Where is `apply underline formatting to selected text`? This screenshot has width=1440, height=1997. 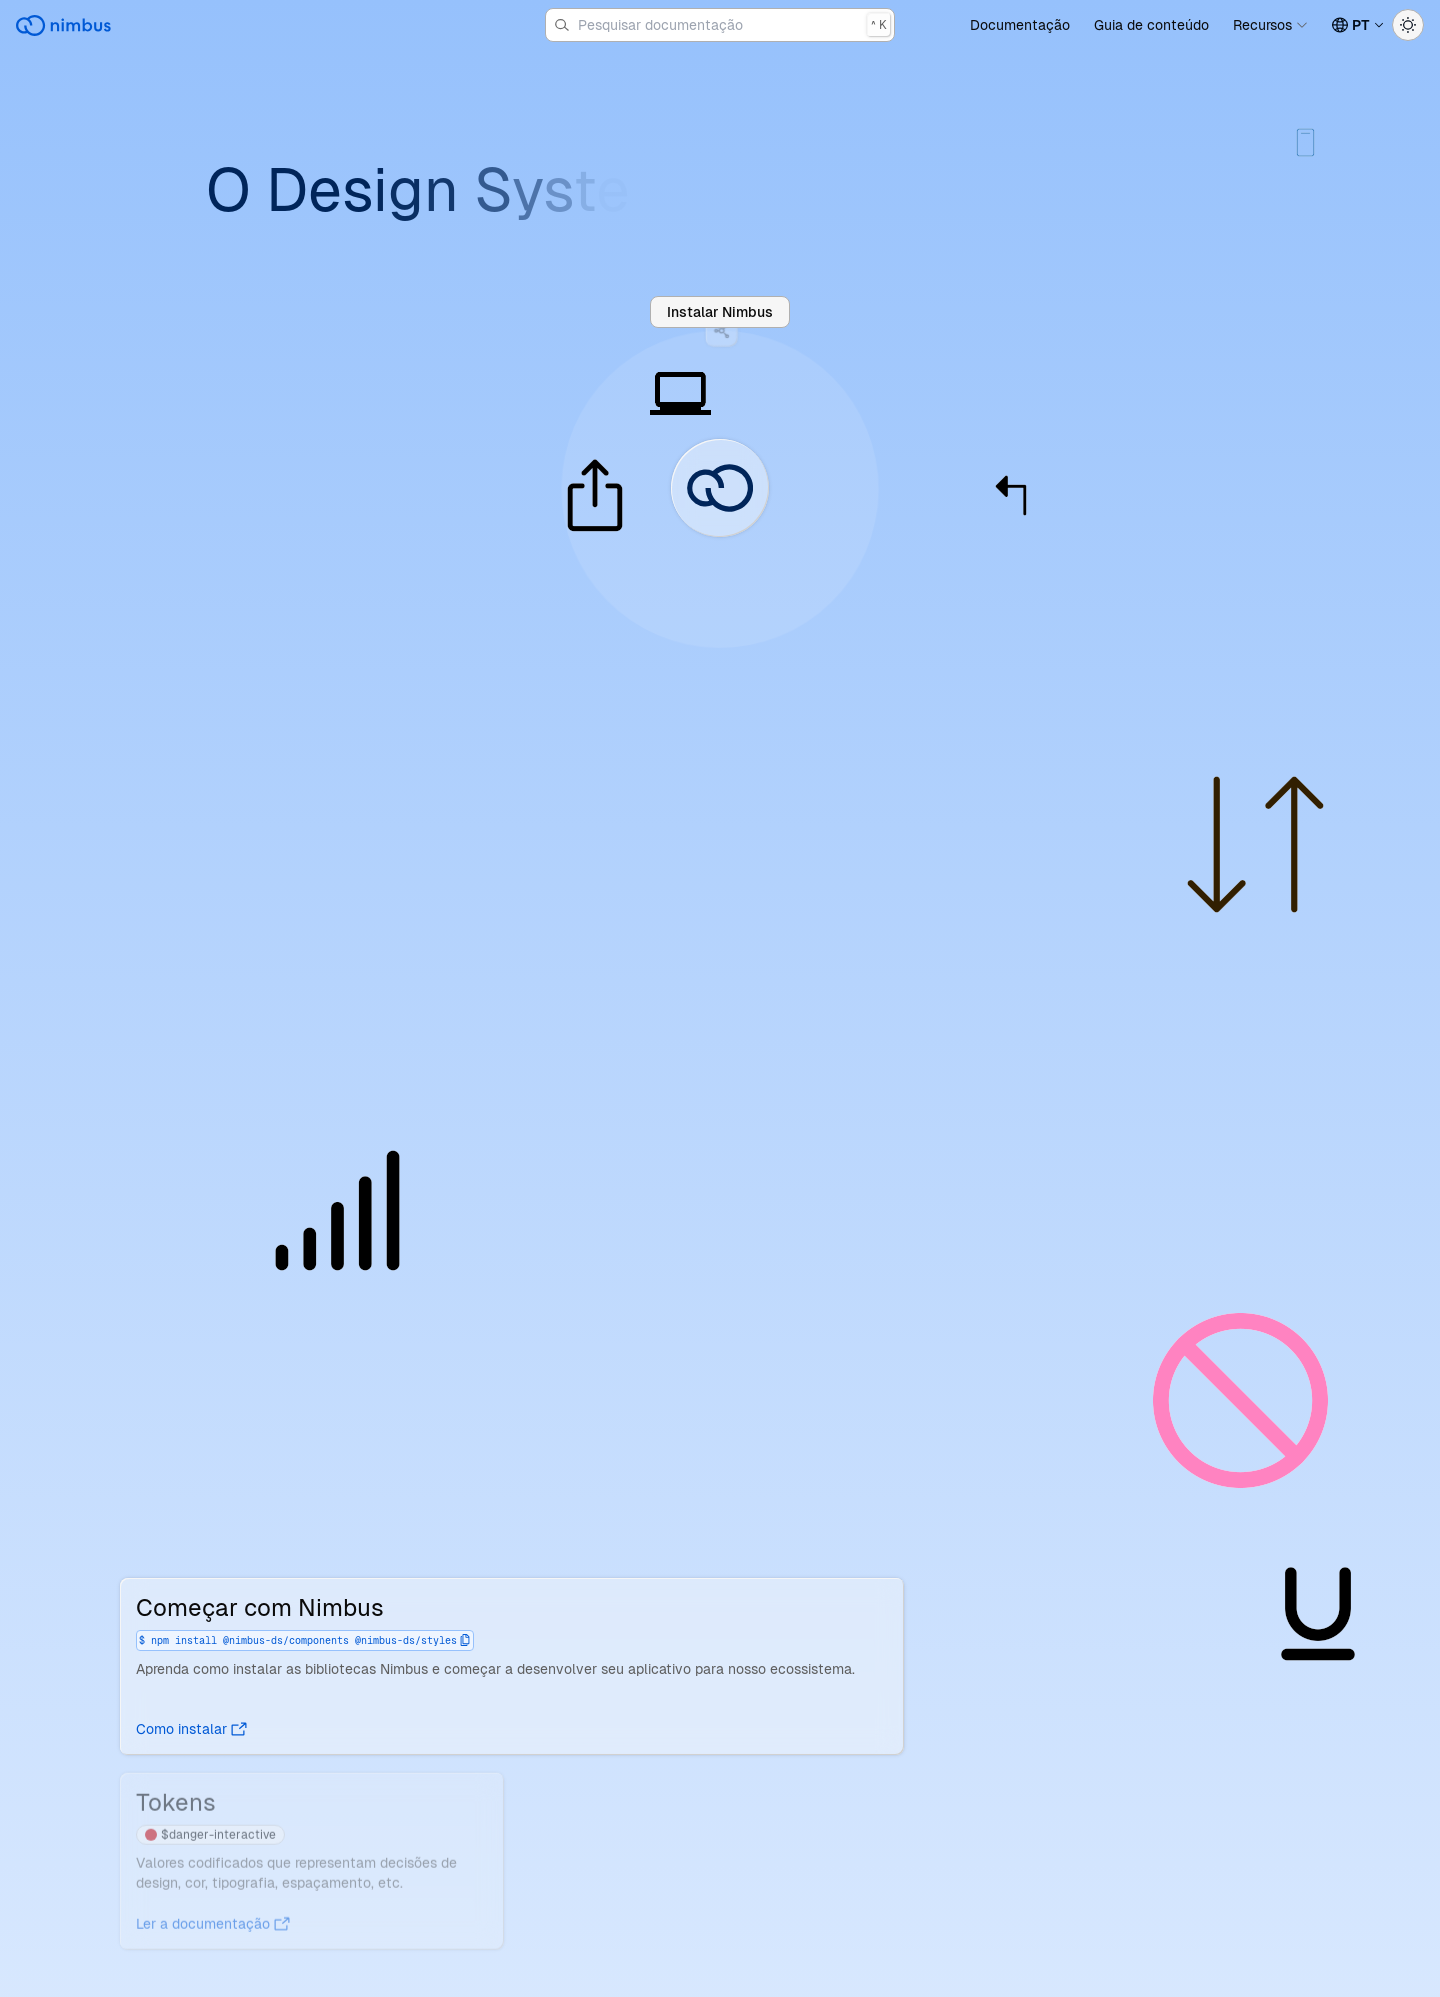
apply underline formatting to selected text is located at coordinates (1318, 1608).